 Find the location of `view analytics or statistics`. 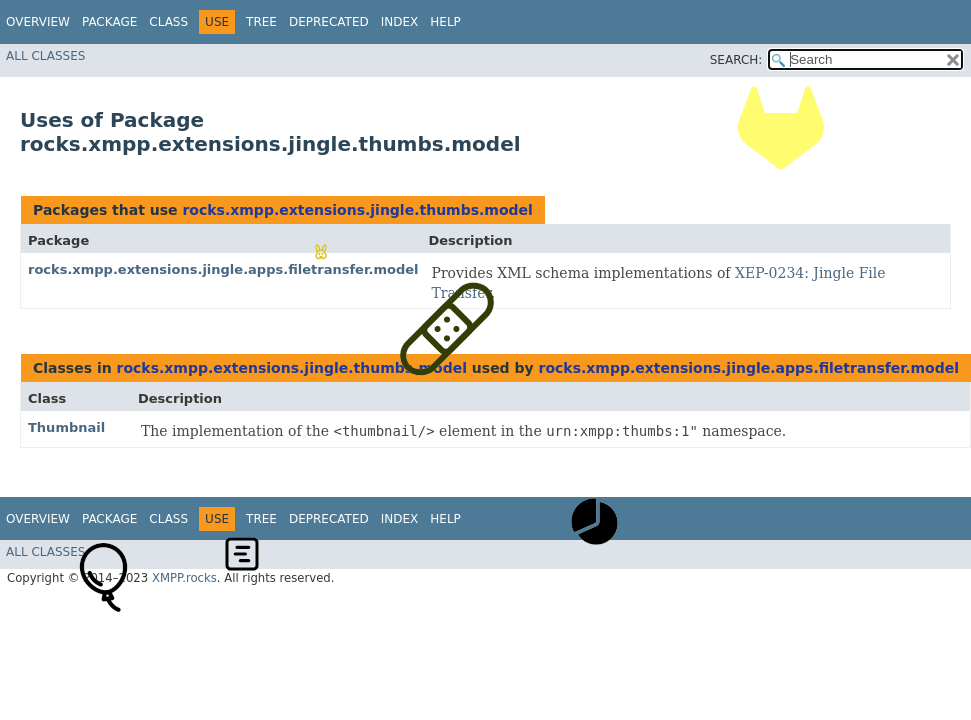

view analytics or statistics is located at coordinates (594, 521).